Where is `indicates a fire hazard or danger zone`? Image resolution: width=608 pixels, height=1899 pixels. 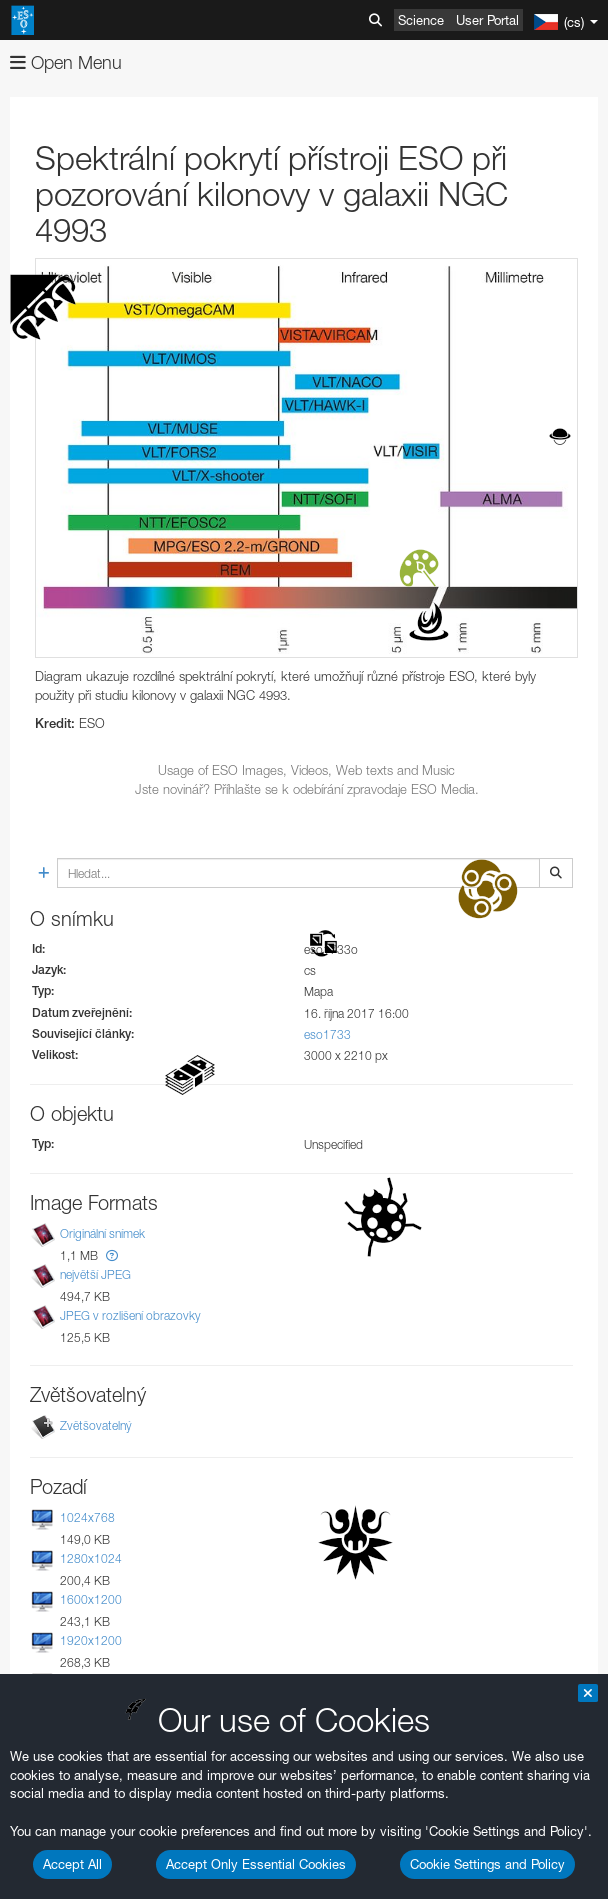
indicates a fire hazard or danger zone is located at coordinates (429, 621).